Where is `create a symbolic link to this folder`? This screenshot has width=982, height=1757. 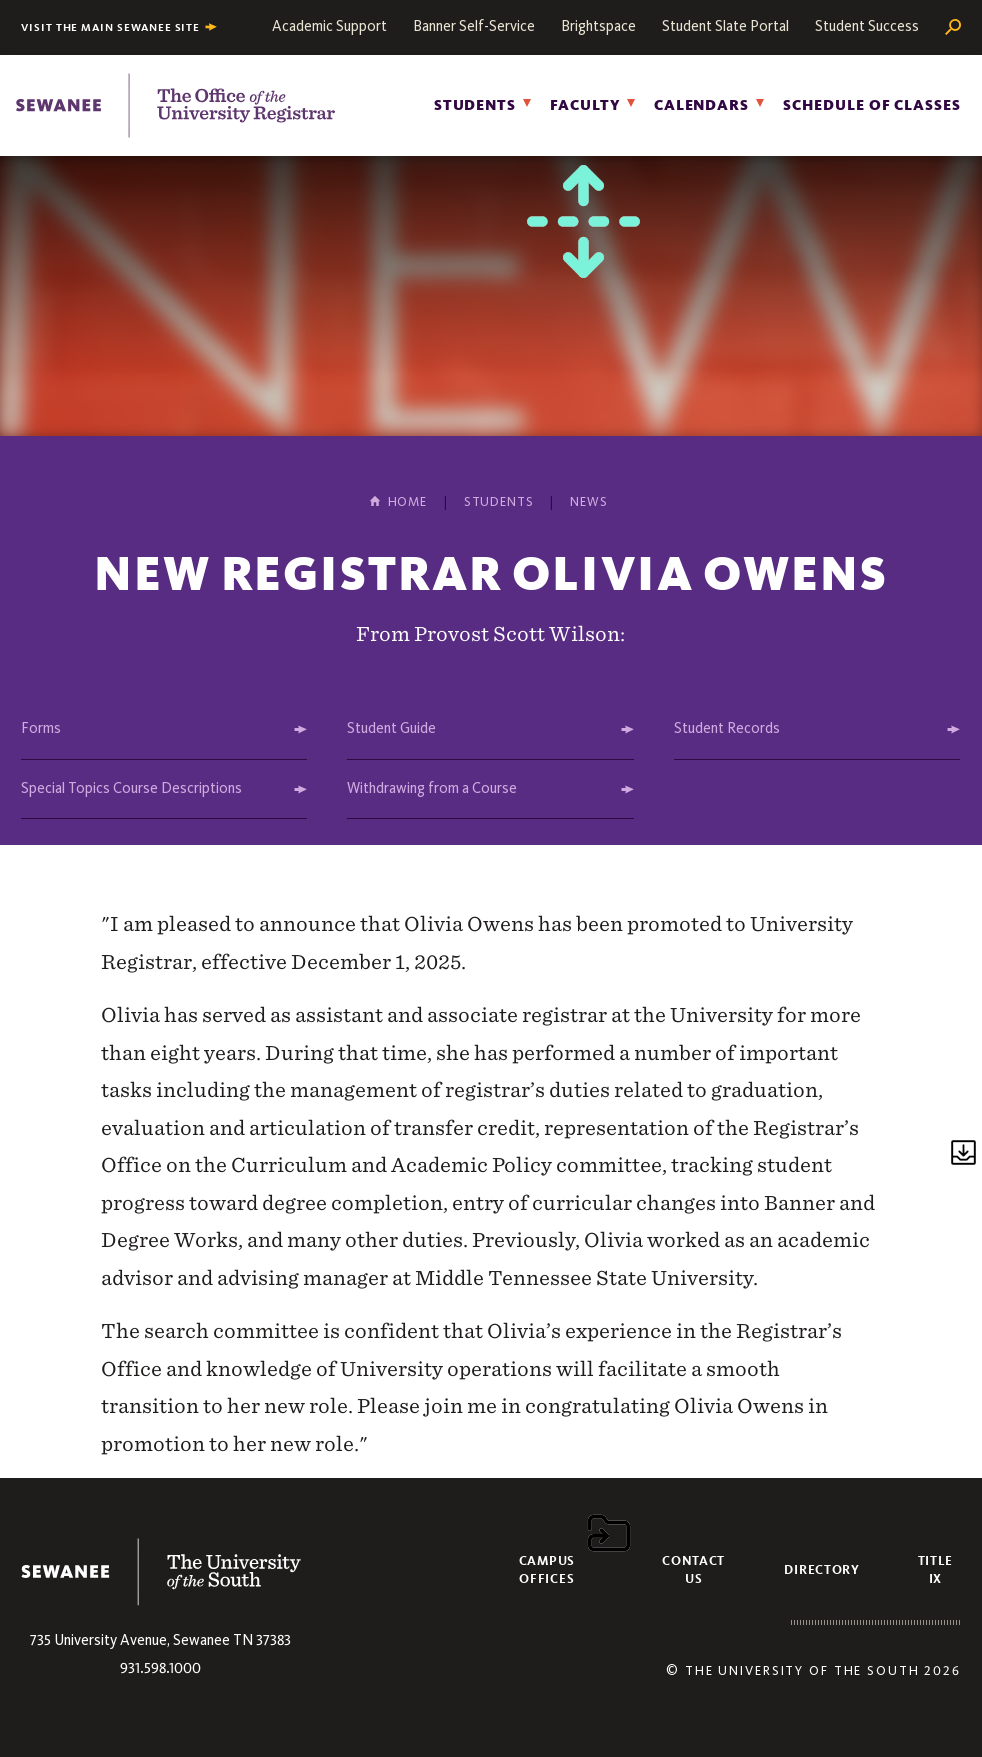 create a symbolic link to this folder is located at coordinates (609, 1534).